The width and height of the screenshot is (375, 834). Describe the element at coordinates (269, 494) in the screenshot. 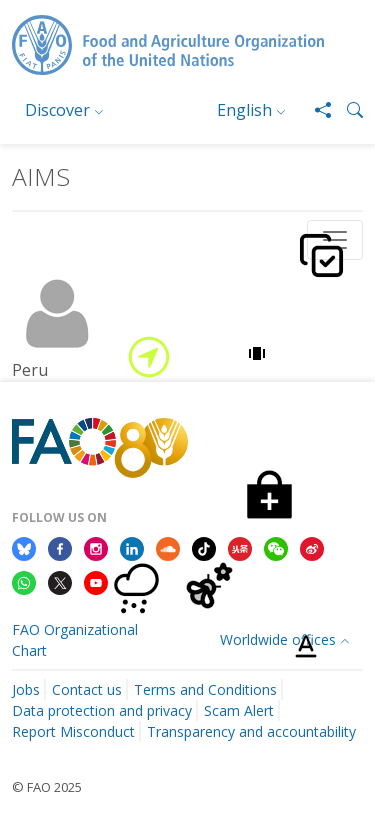

I see `add item to shopping bag` at that location.